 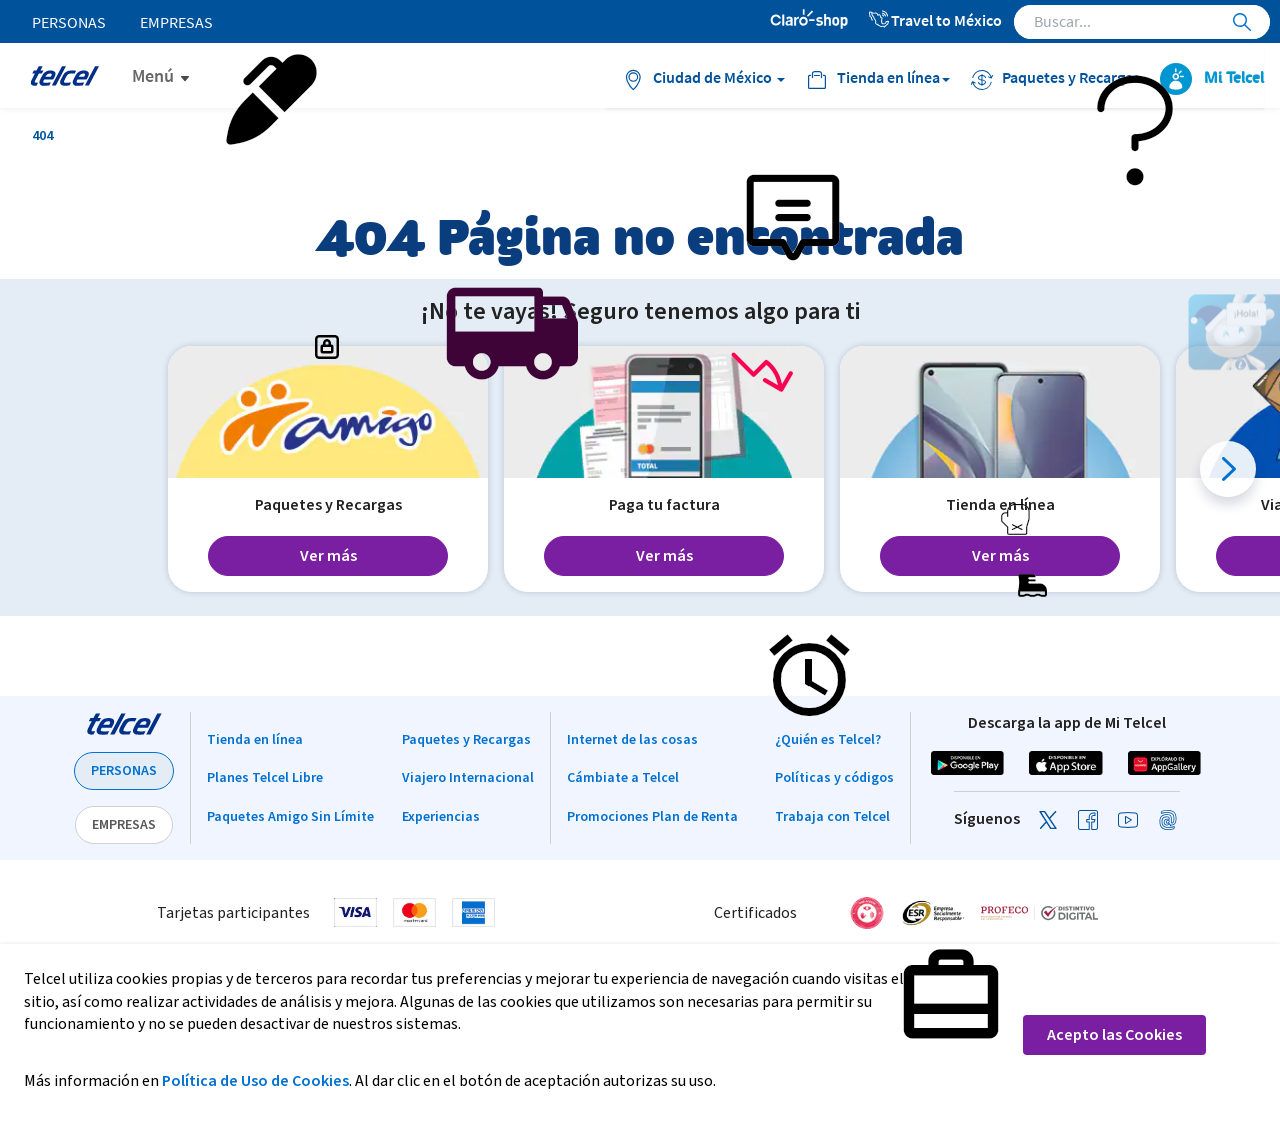 I want to click on view footwear or shoe options, so click(x=1031, y=585).